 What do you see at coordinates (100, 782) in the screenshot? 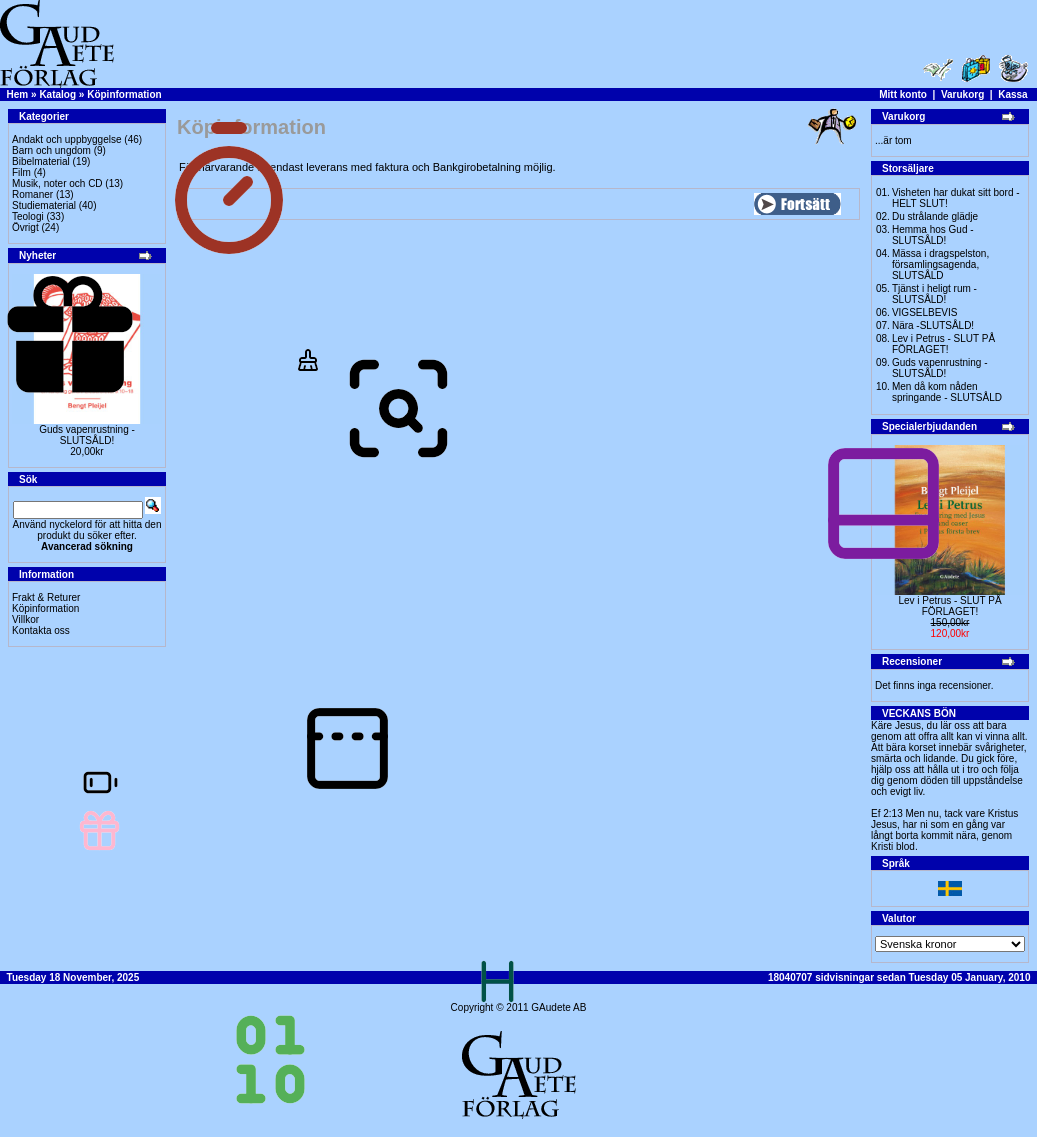
I see `indicates low battery level` at bounding box center [100, 782].